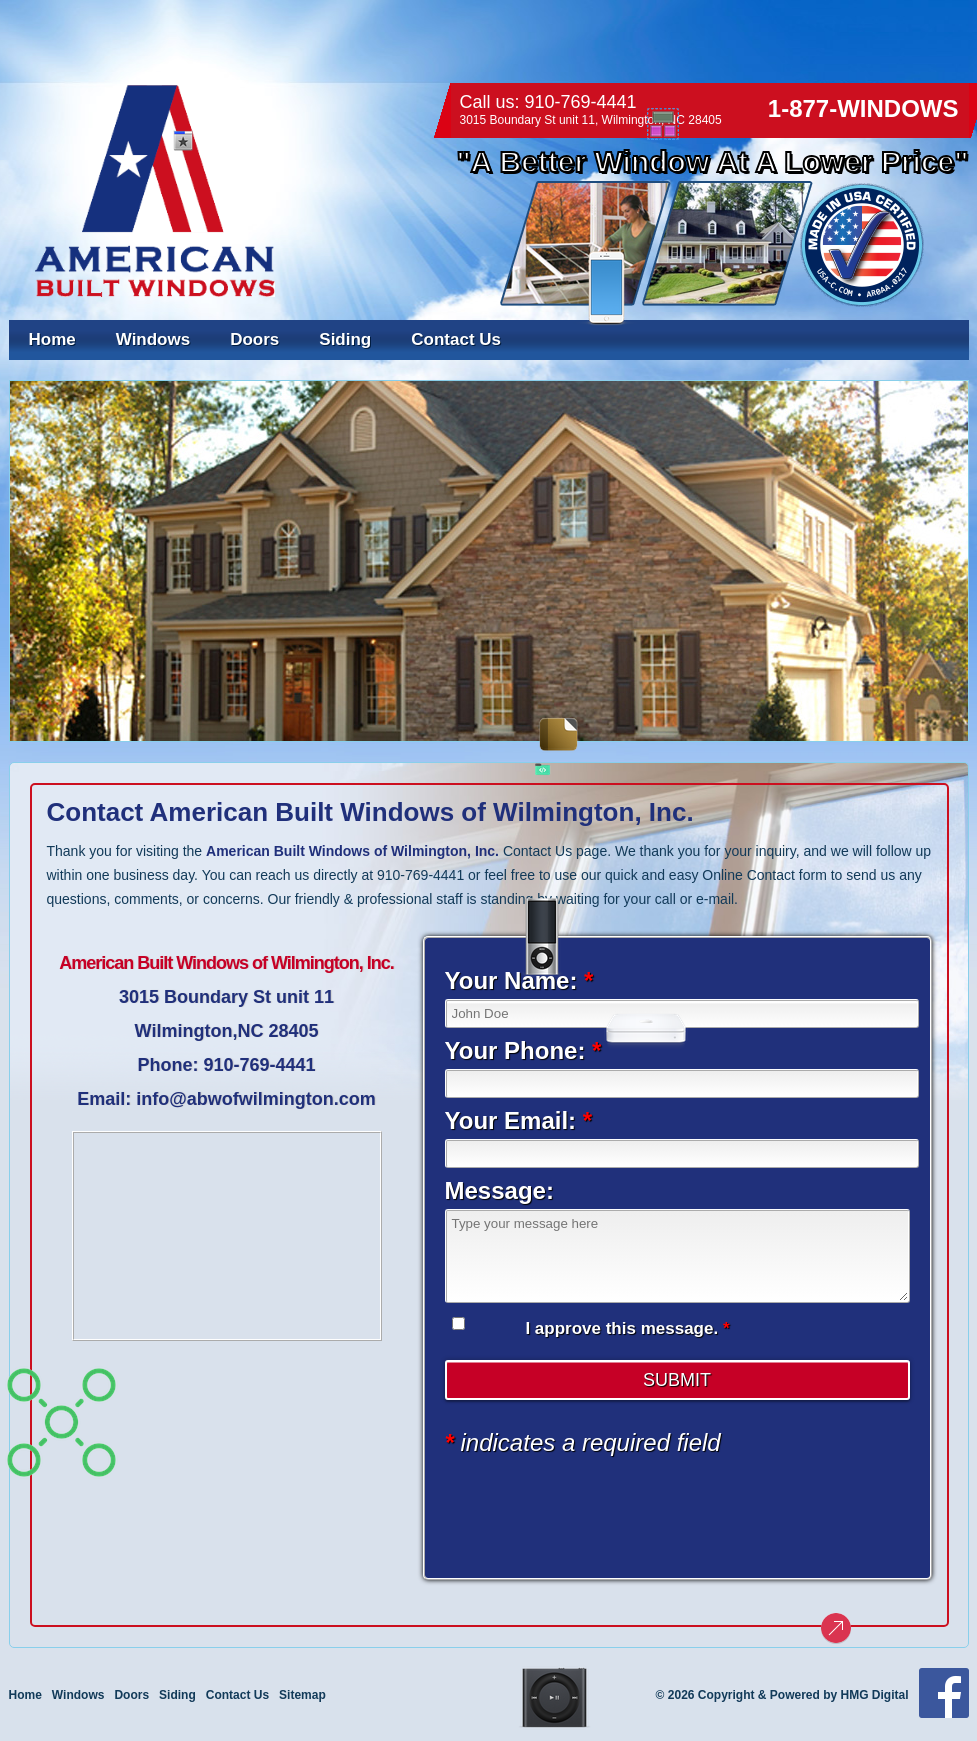 This screenshot has width=977, height=1741. I want to click on iPod nano device in your connected devices, so click(541, 937).